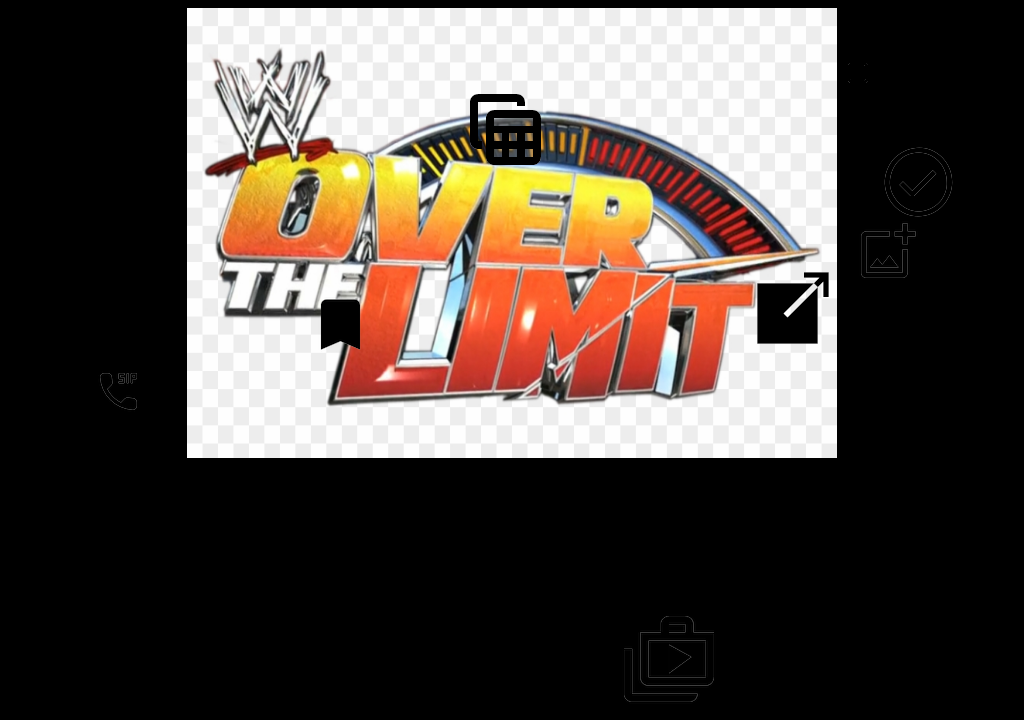 This screenshot has height=720, width=1024. What do you see at coordinates (669, 661) in the screenshot?
I see `view purchased media or content` at bounding box center [669, 661].